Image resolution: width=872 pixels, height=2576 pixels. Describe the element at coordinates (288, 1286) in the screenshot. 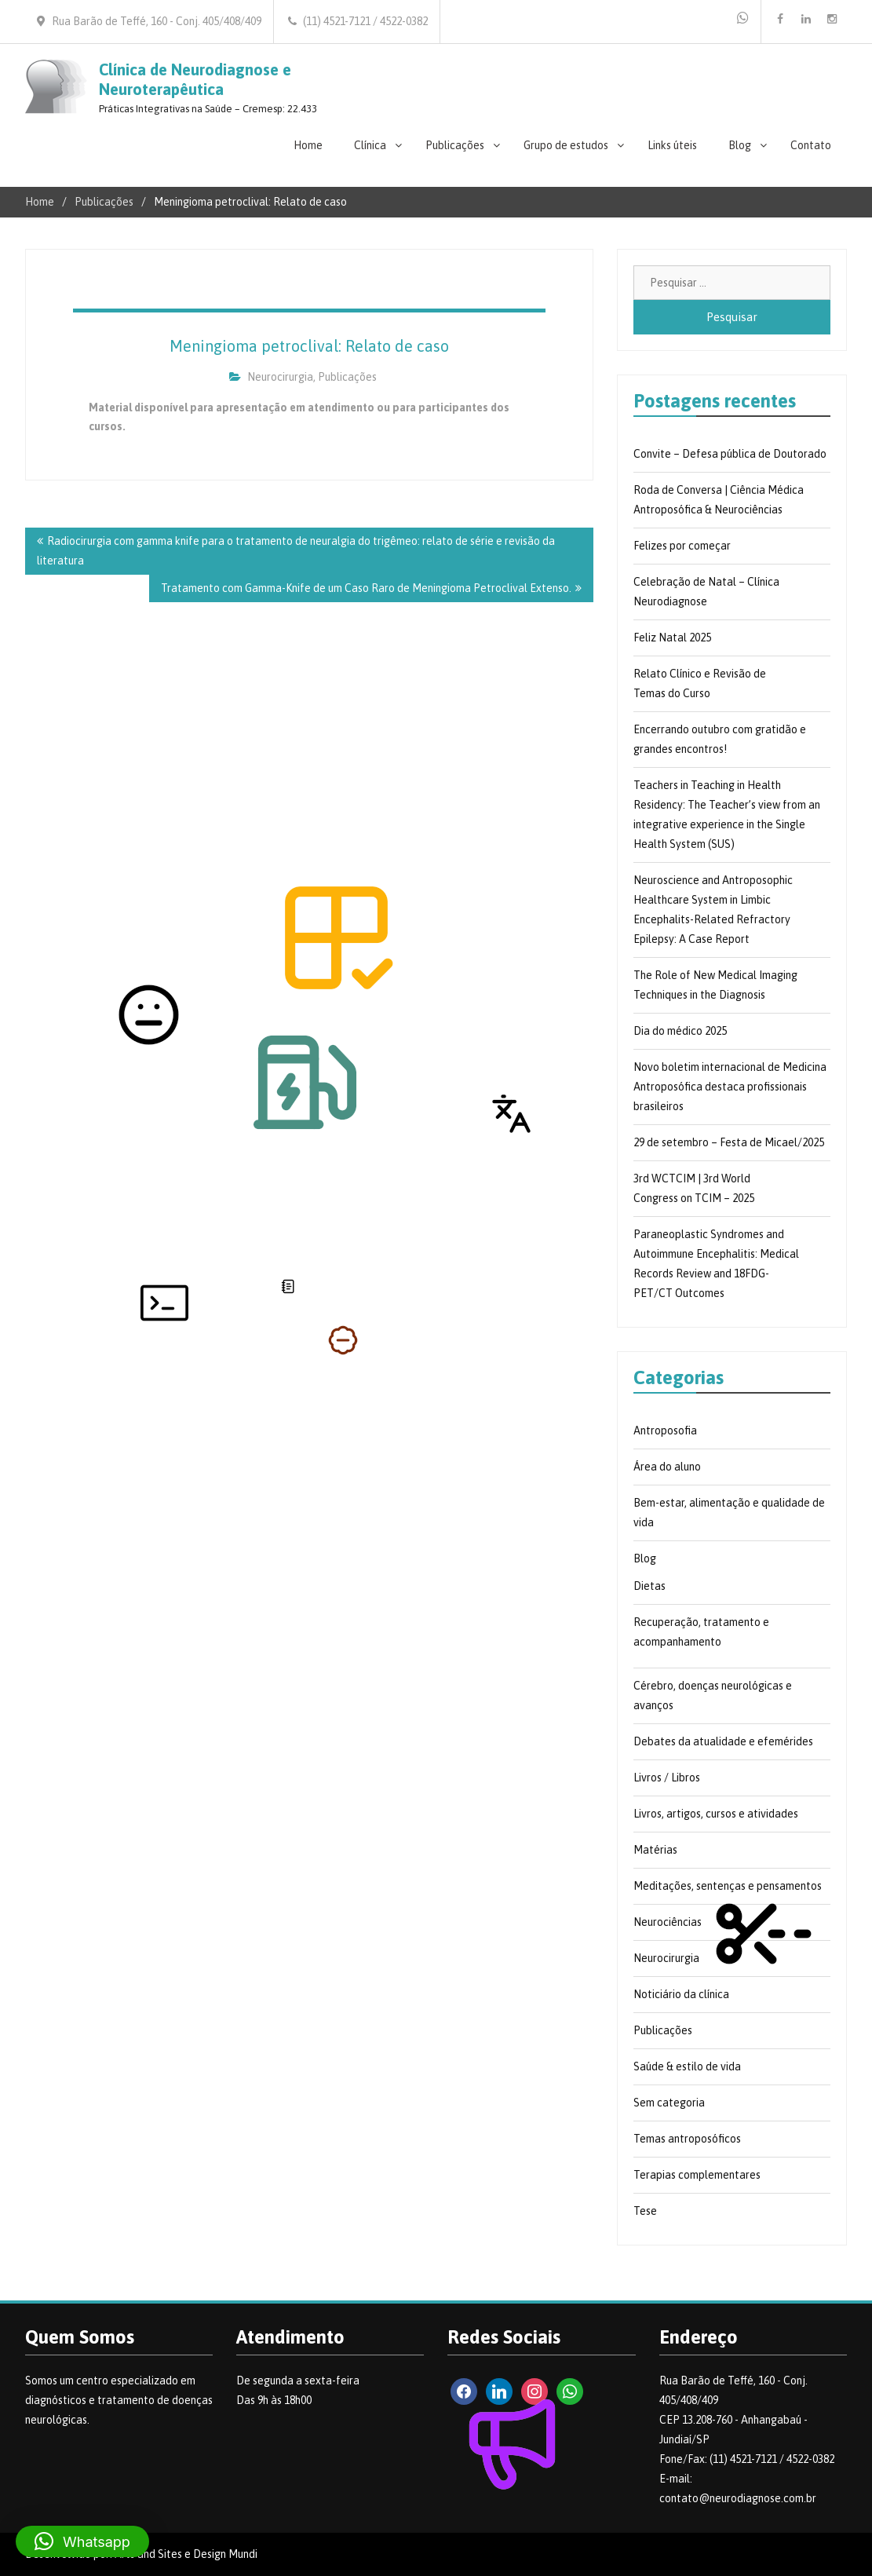

I see `open your notes or notebook` at that location.